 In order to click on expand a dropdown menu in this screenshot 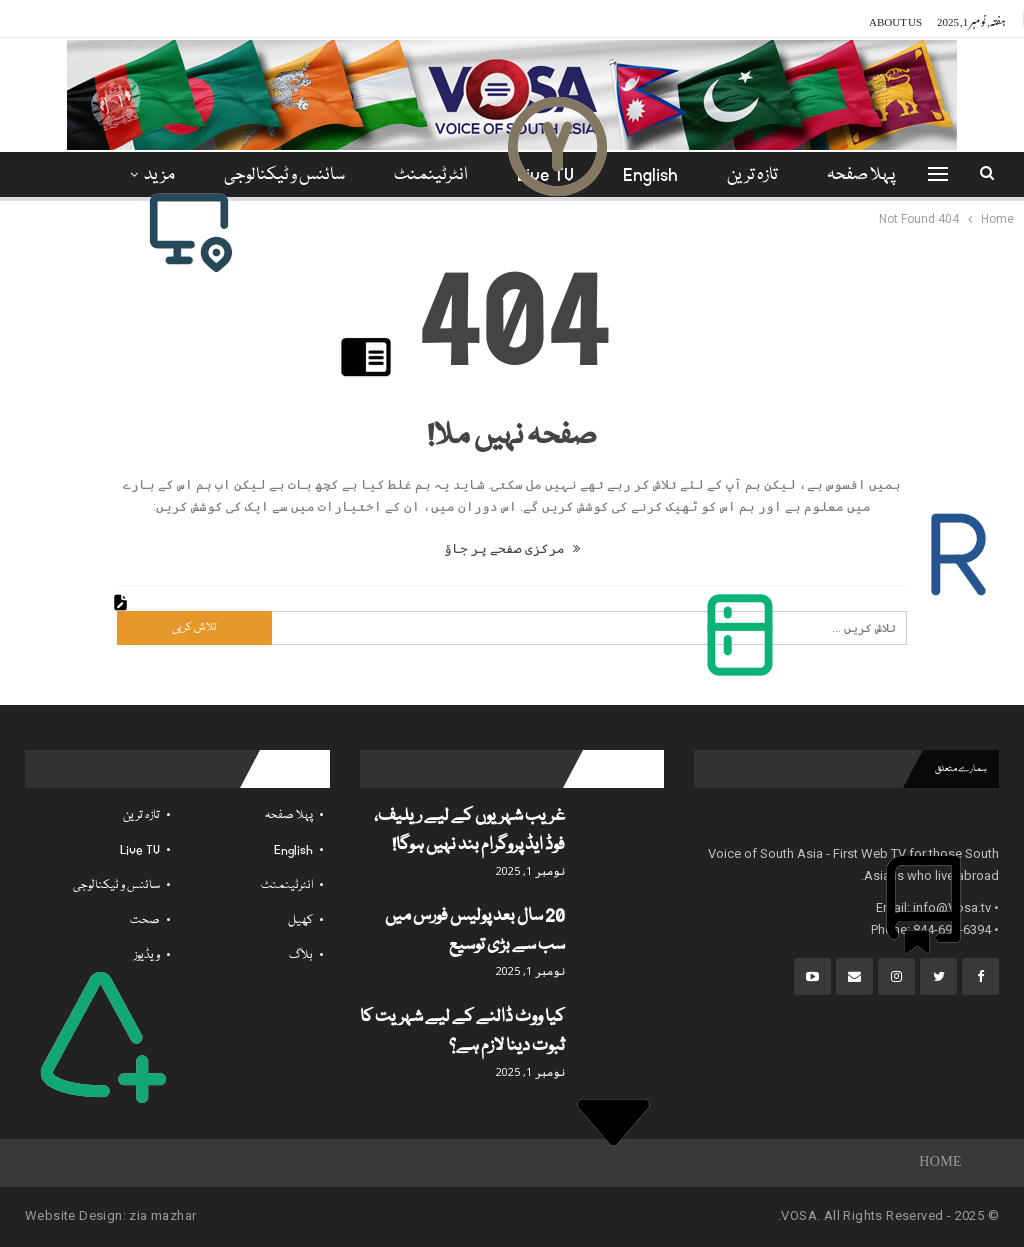, I will do `click(613, 1122)`.